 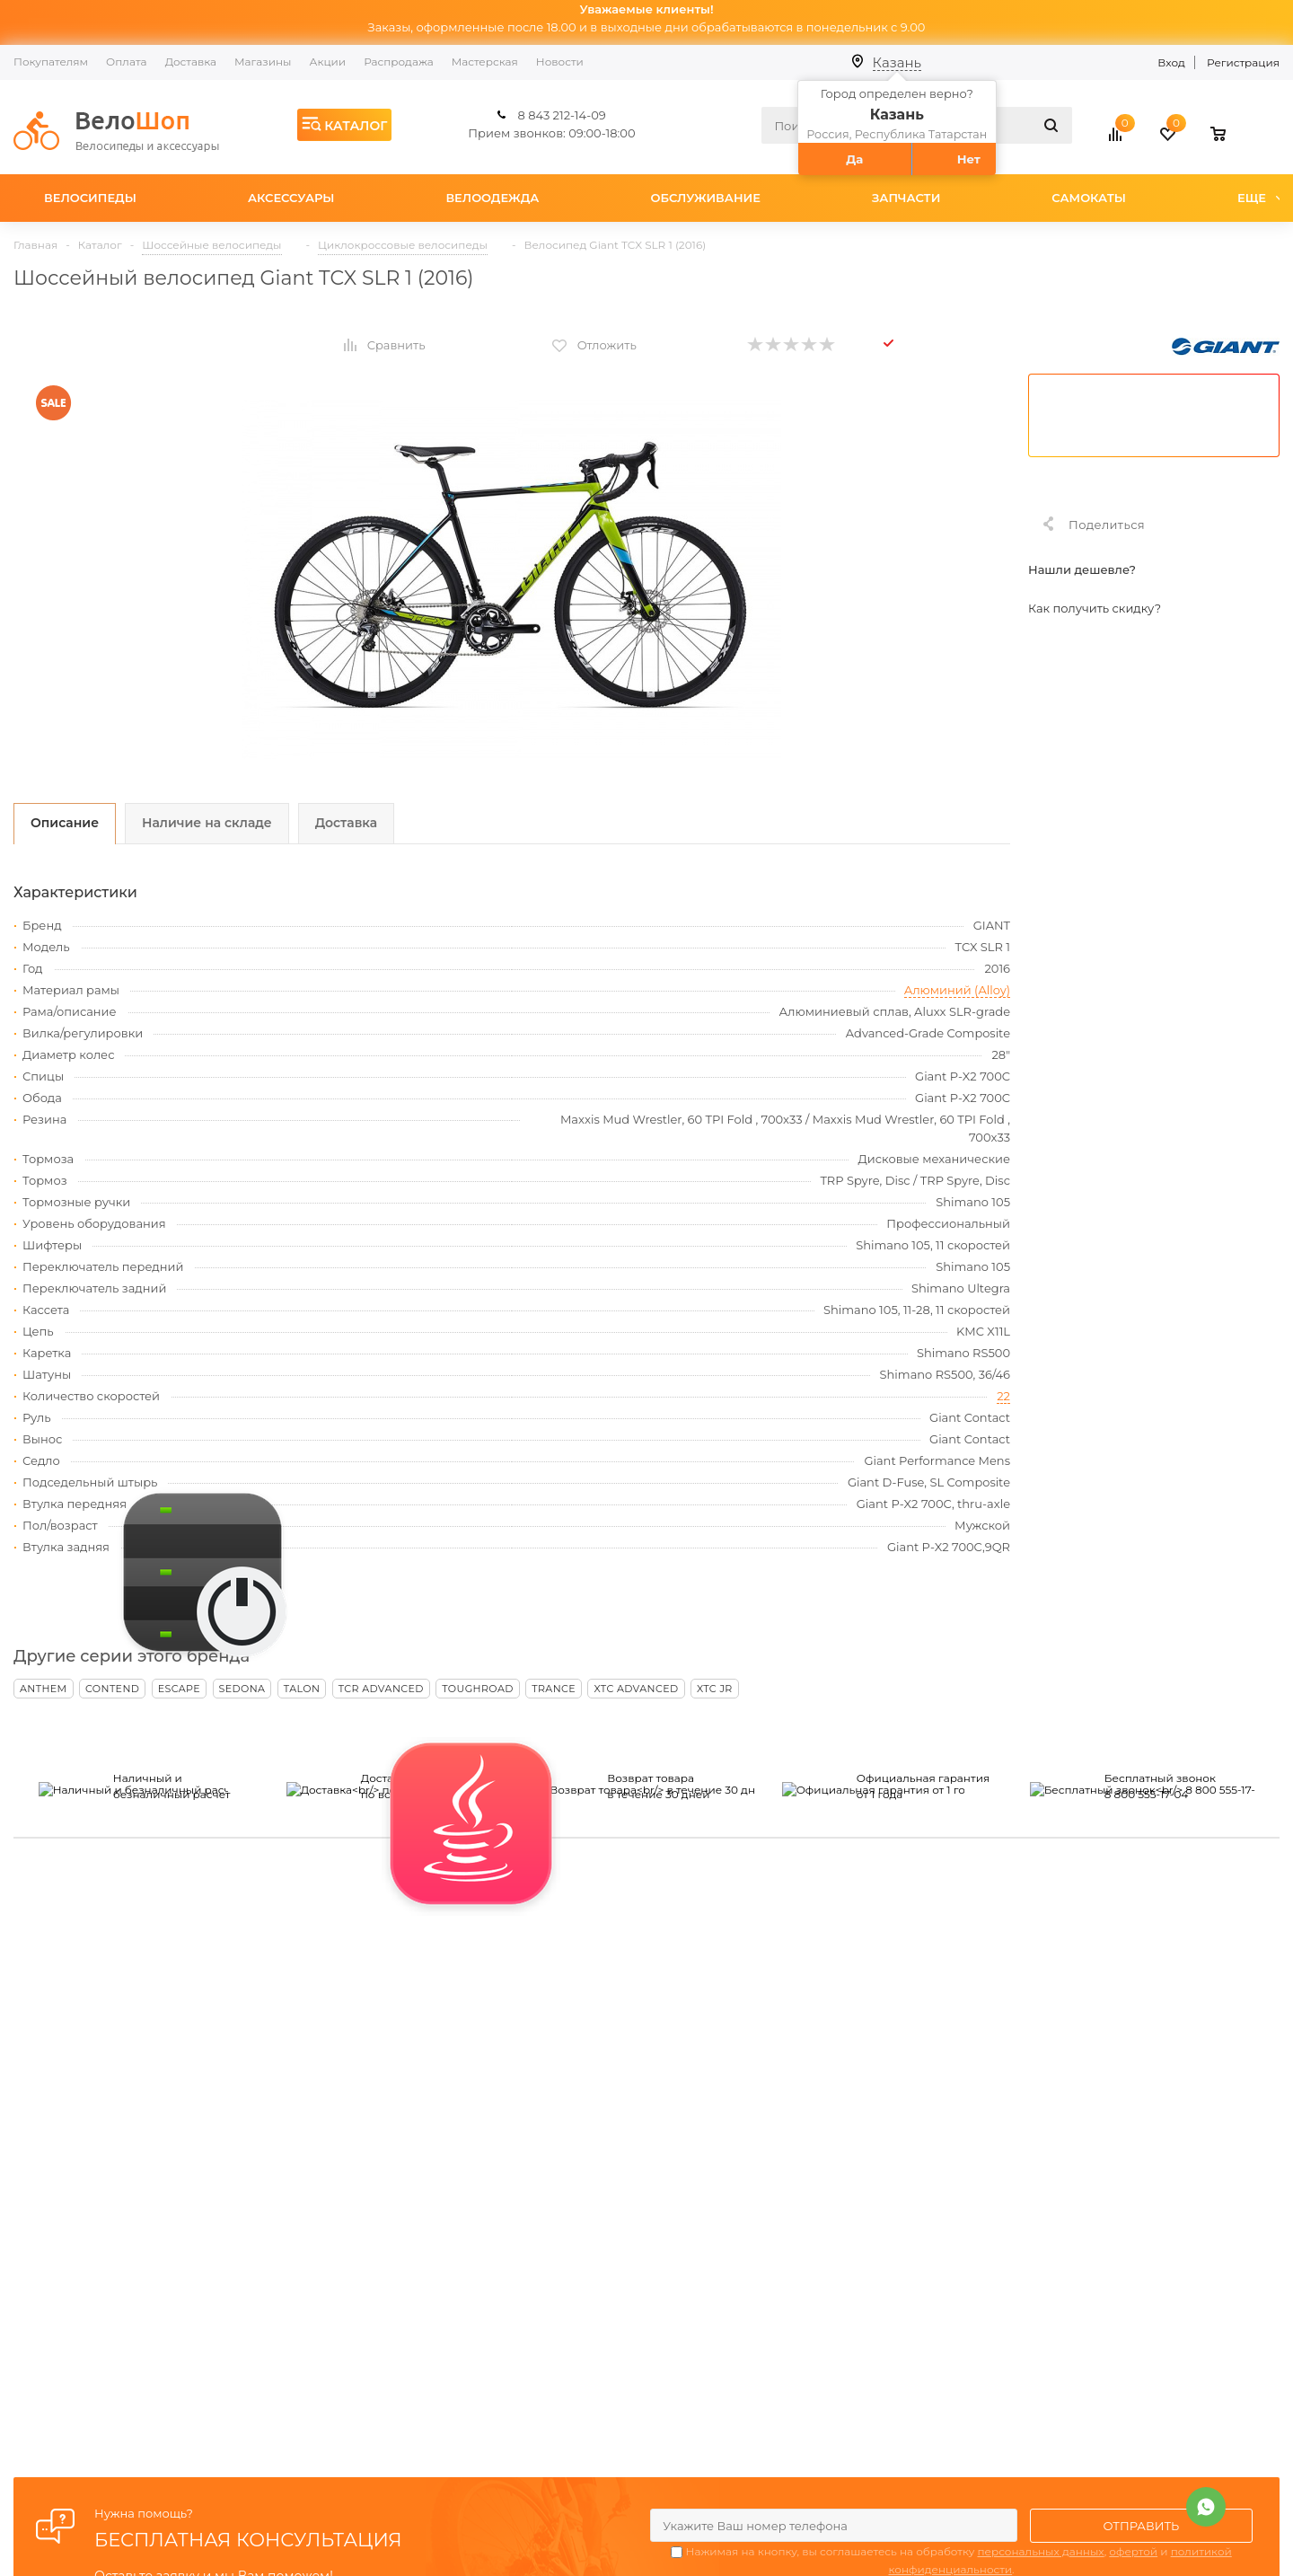 I want to click on open java application settings, so click(x=471, y=1826).